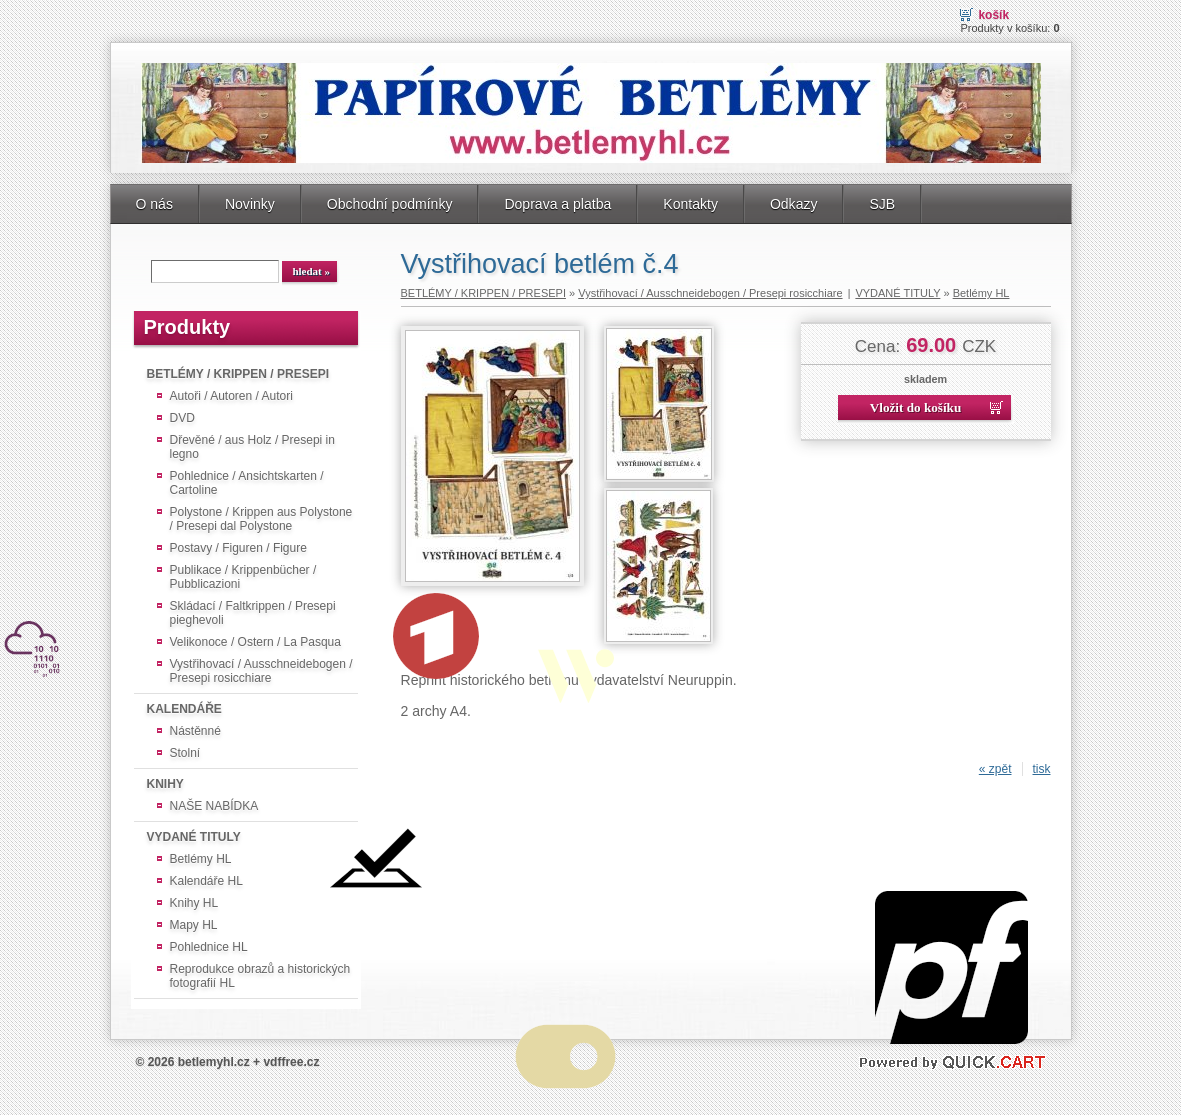  What do you see at coordinates (436, 636) in the screenshot?
I see `das erste german television network logo` at bounding box center [436, 636].